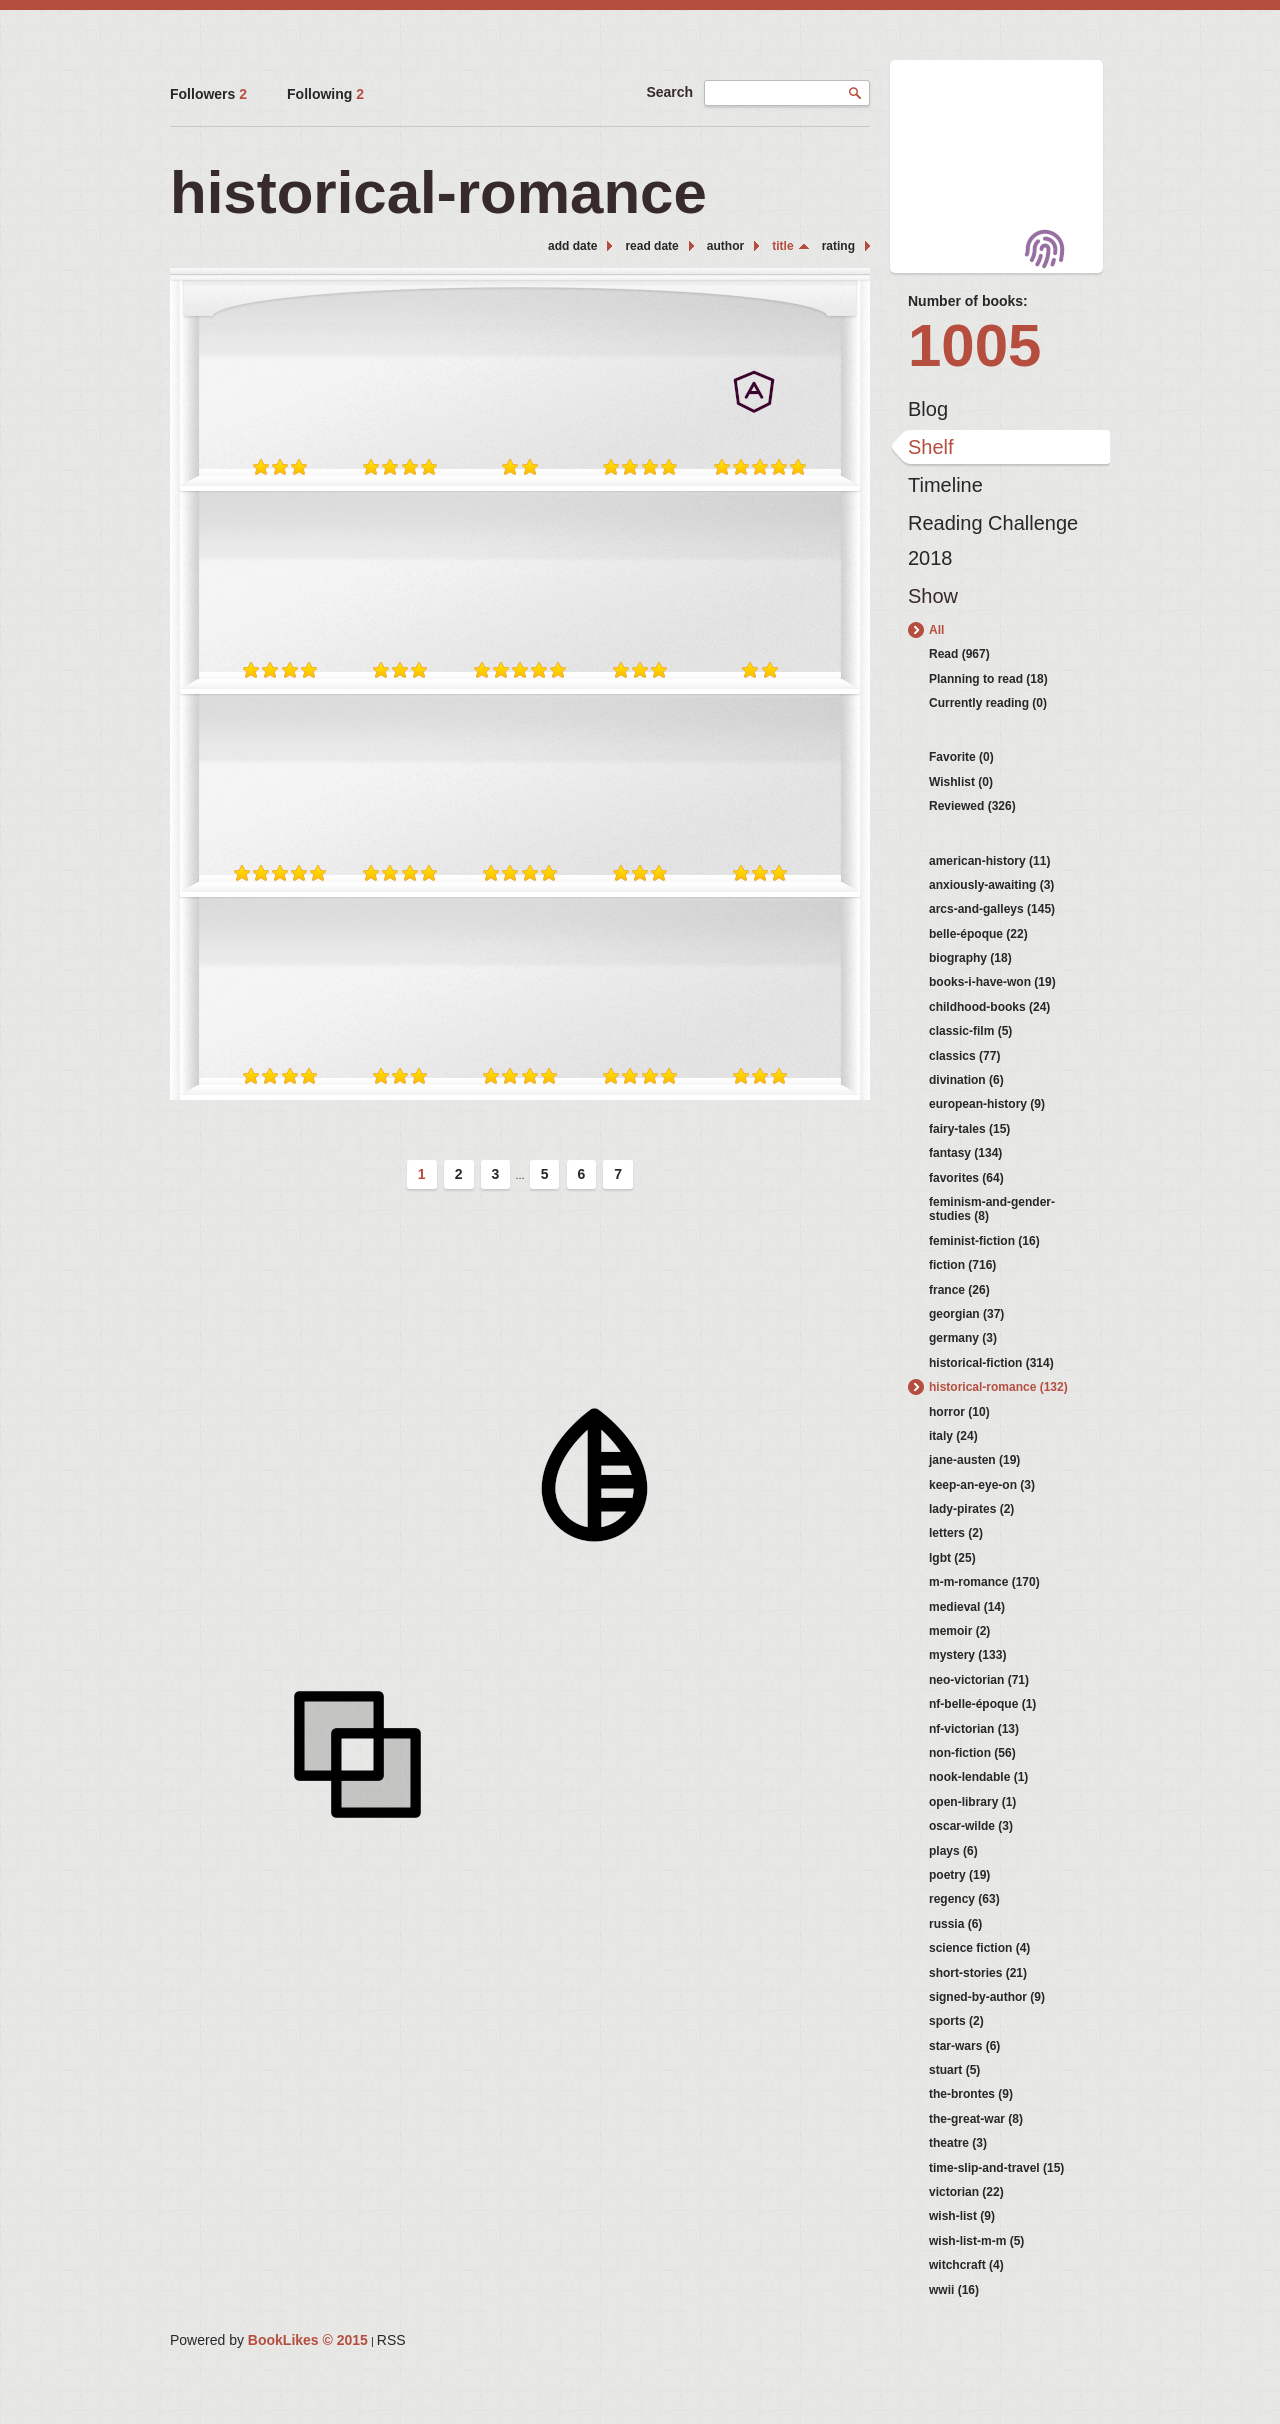  Describe the element at coordinates (1045, 249) in the screenshot. I see `authenticate with biometric fingerprint` at that location.